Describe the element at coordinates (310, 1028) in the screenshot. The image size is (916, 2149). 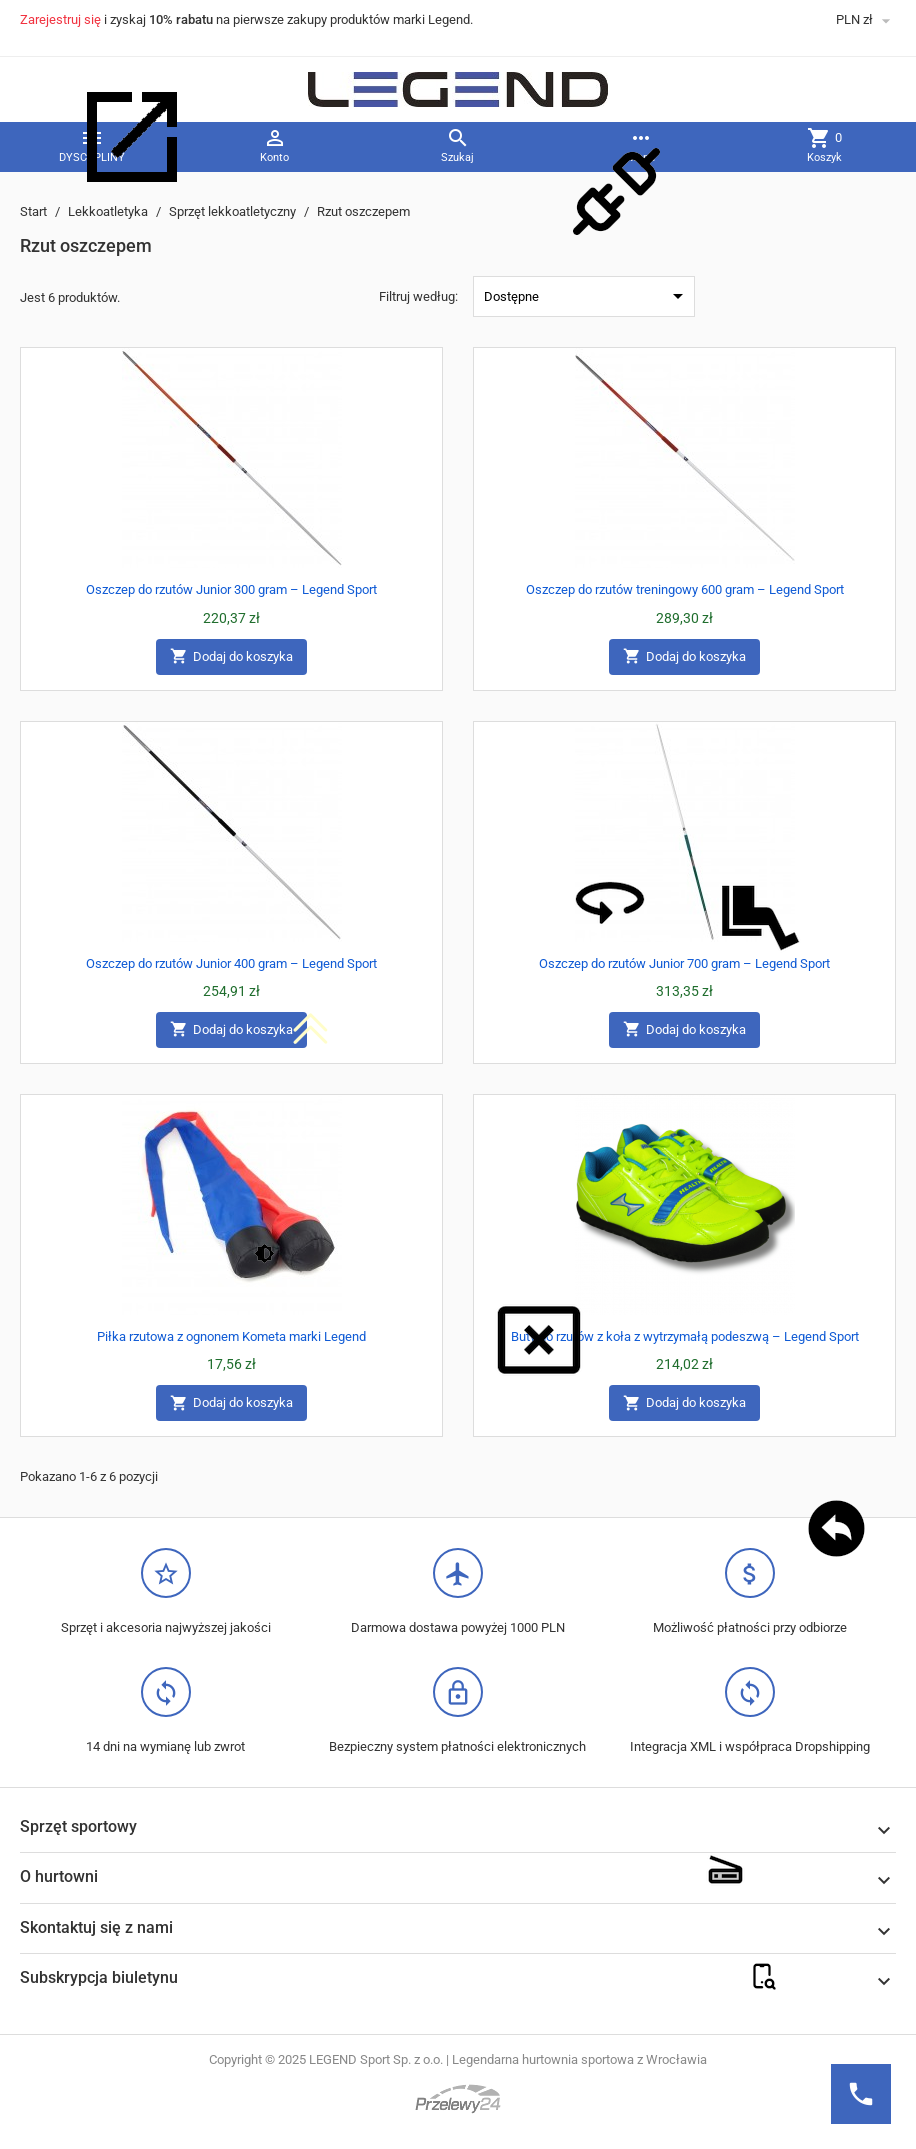
I see `scroll to top of page` at that location.